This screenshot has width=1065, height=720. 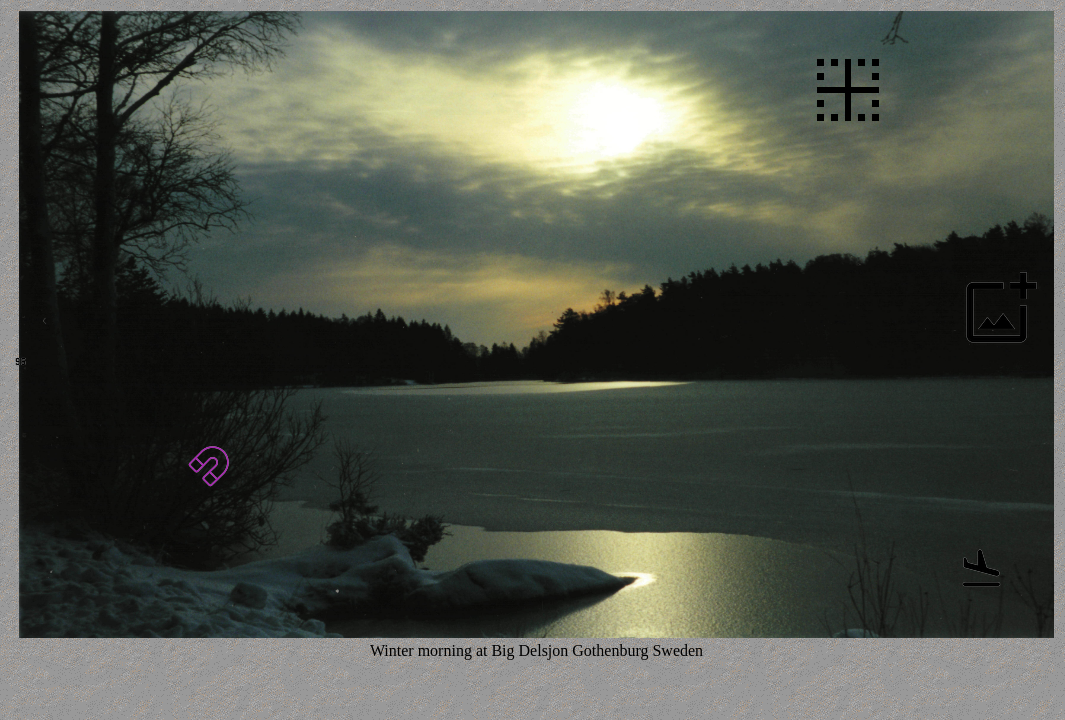 I want to click on apply inner borders to selected cells, so click(x=848, y=90).